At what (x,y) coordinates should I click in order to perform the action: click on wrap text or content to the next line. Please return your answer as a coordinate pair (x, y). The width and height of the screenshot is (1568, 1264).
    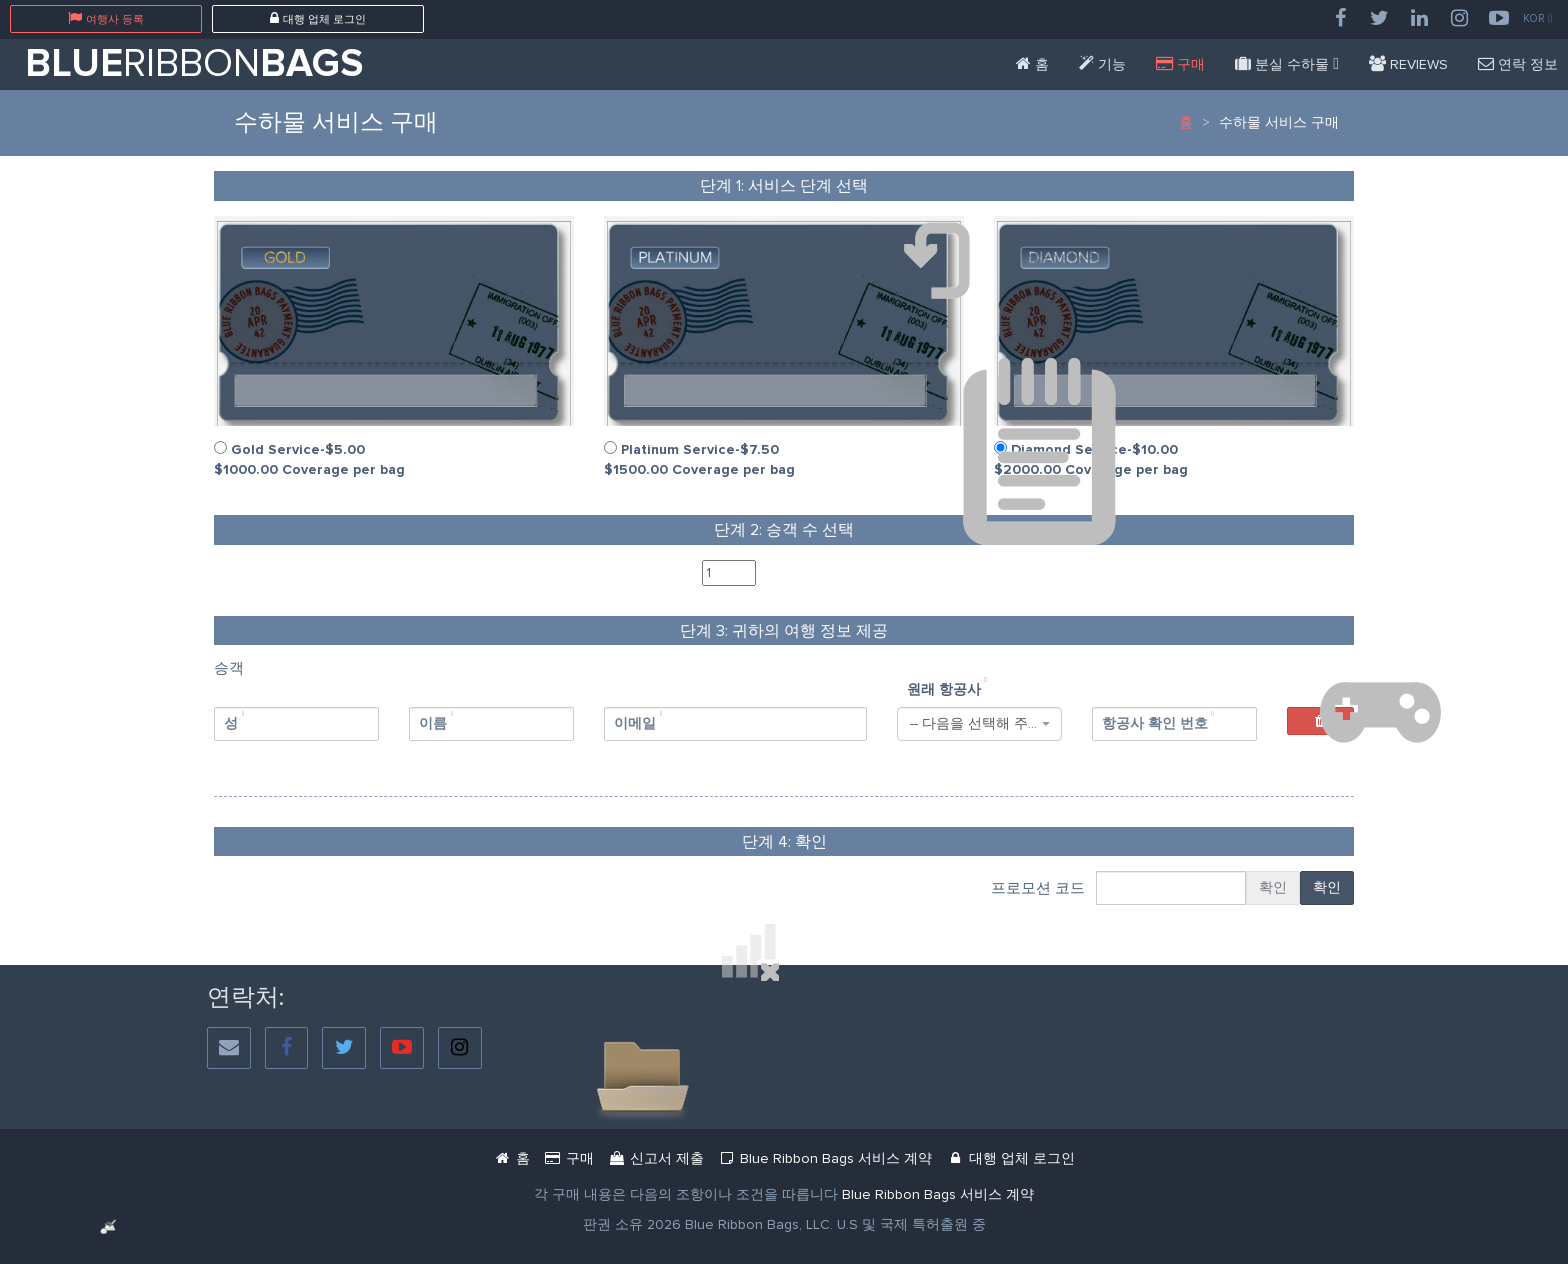
    Looking at the image, I should click on (942, 260).